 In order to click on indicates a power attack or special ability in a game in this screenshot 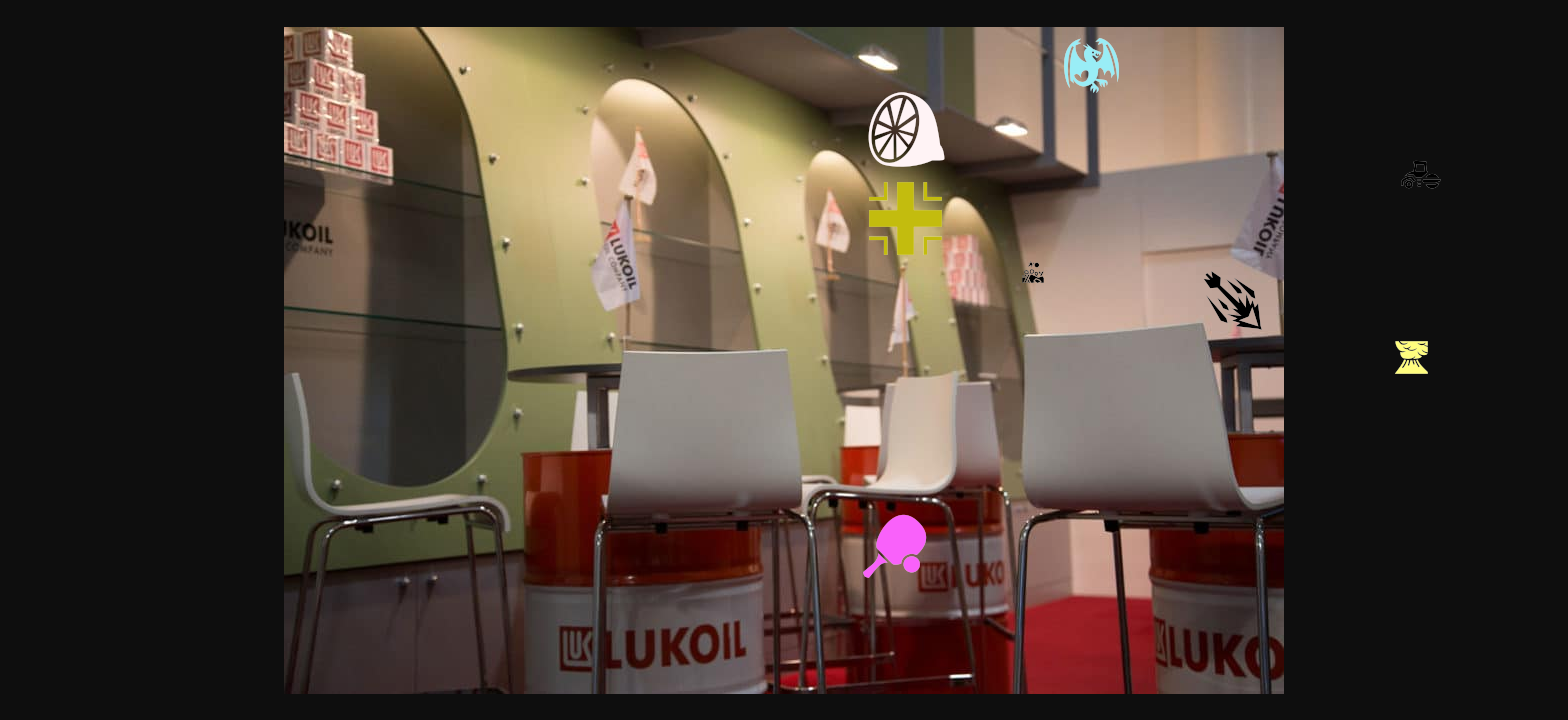, I will do `click(1232, 300)`.